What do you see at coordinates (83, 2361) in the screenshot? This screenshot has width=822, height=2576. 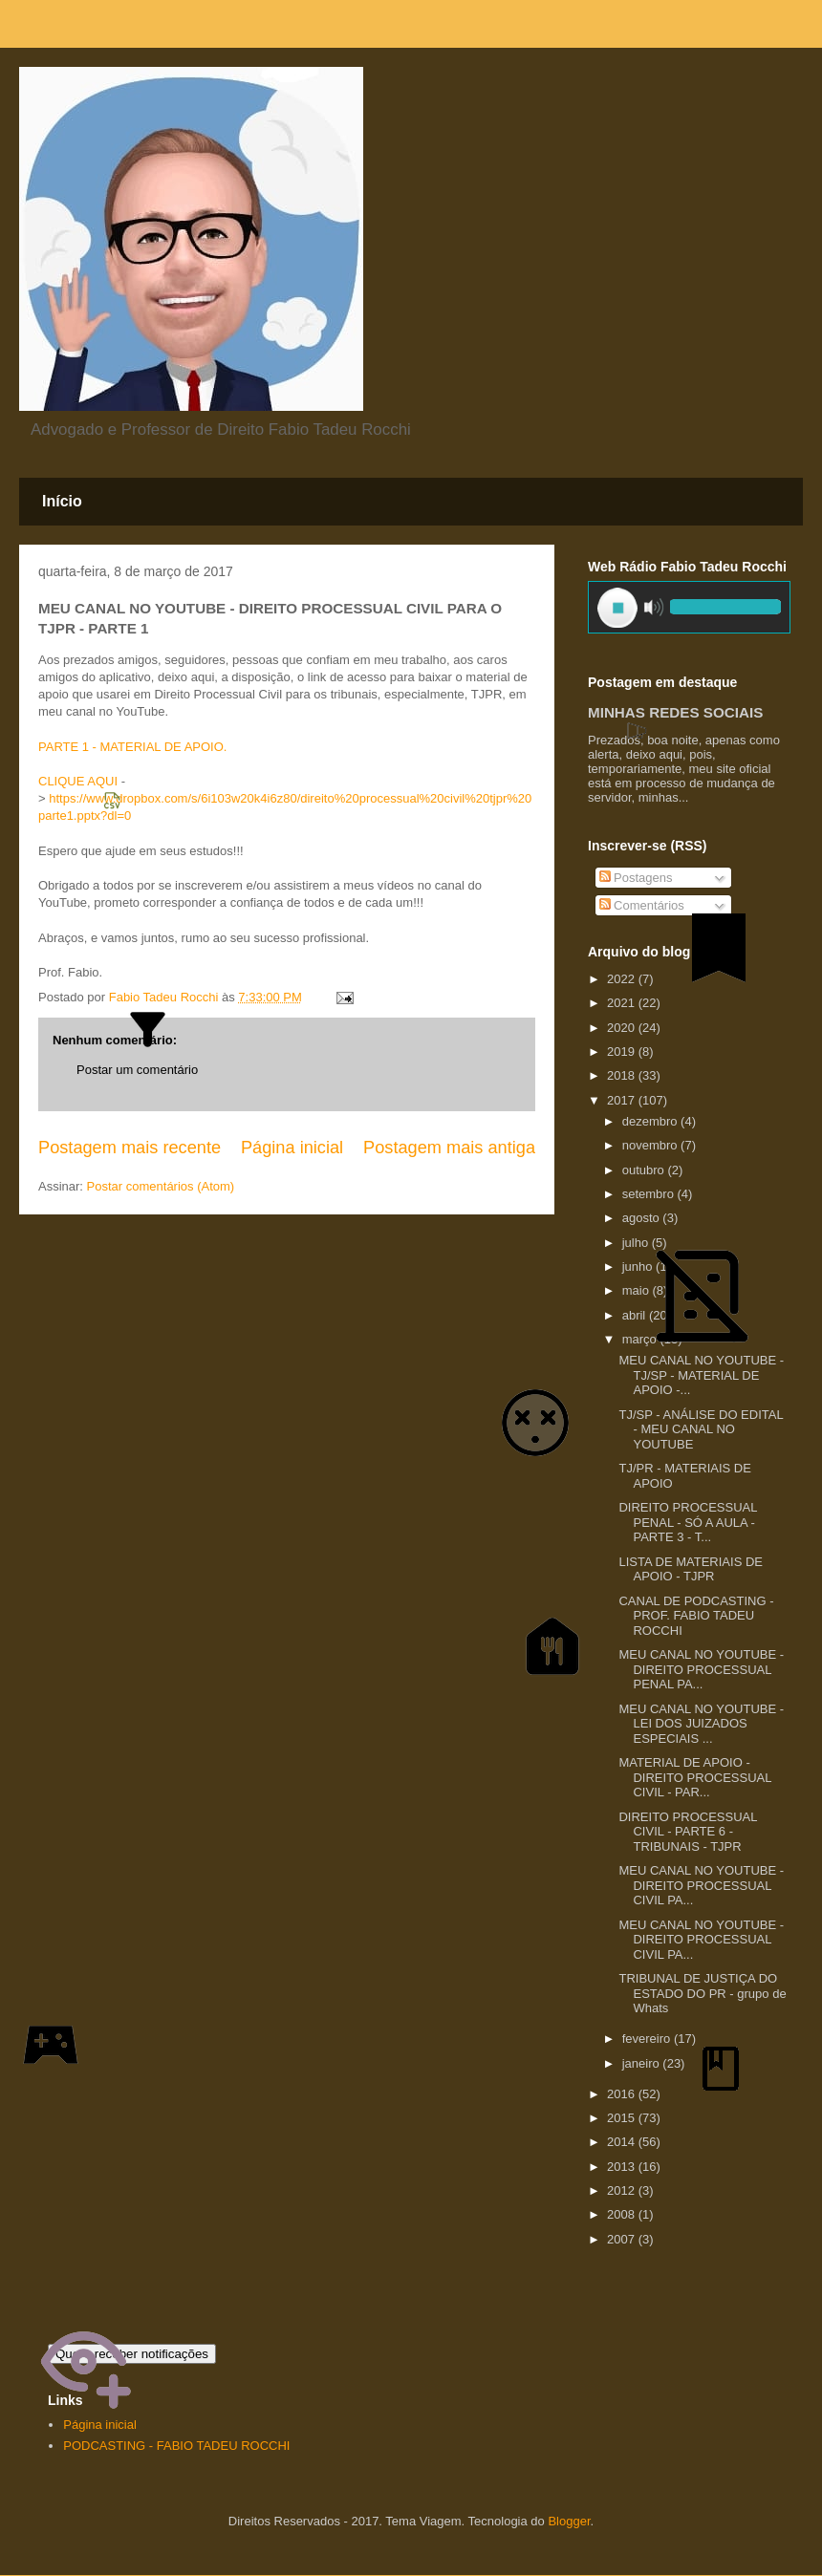 I see `add to watchlist` at bounding box center [83, 2361].